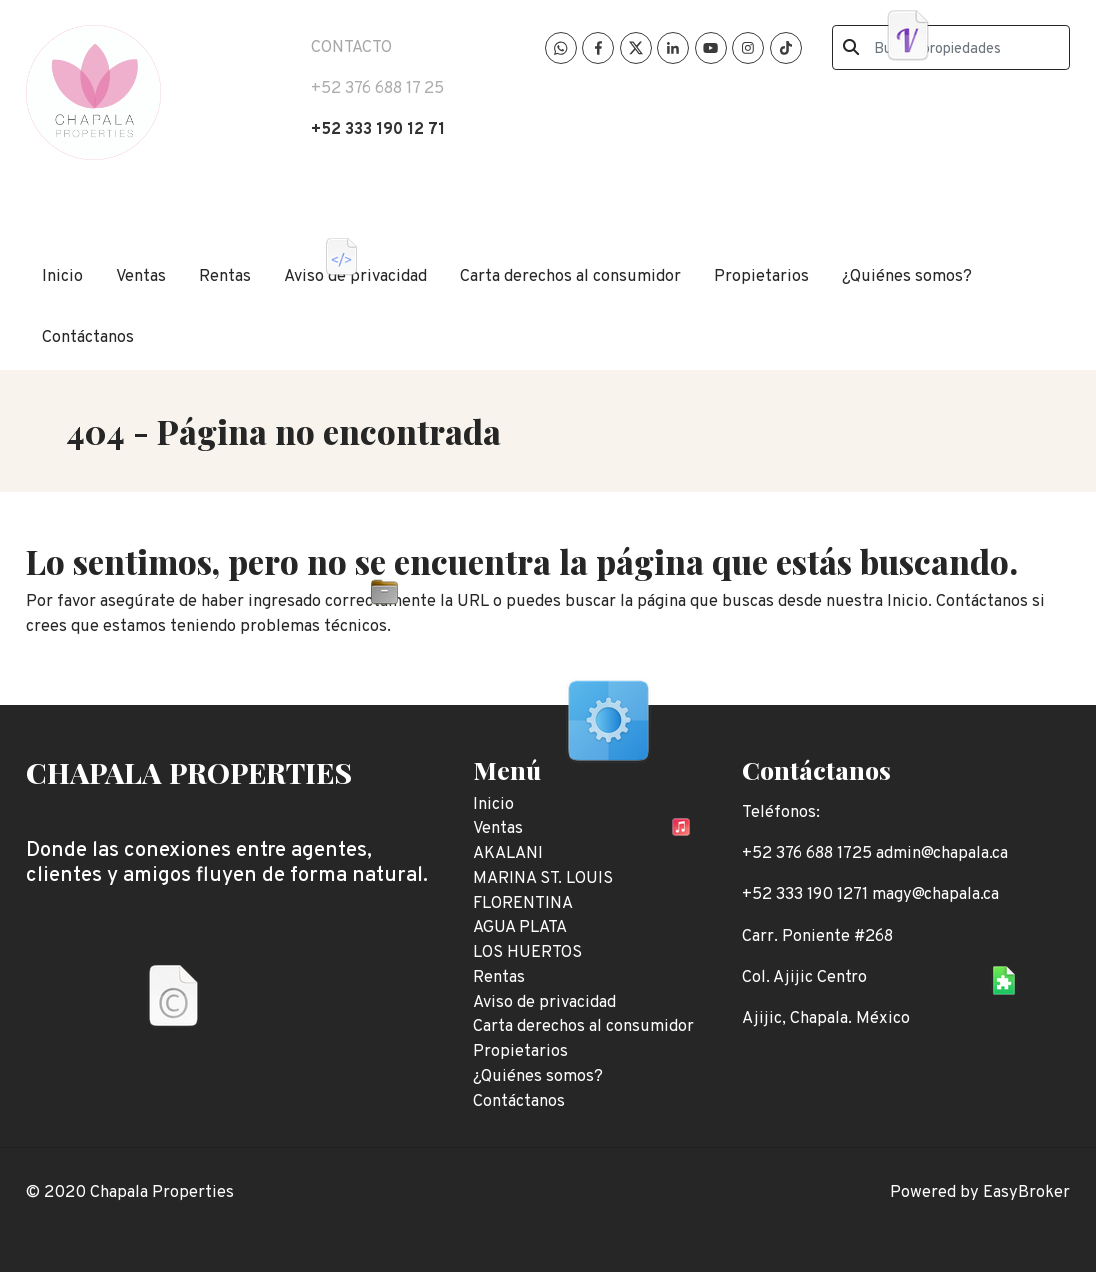  I want to click on access system application settings, so click(608, 720).